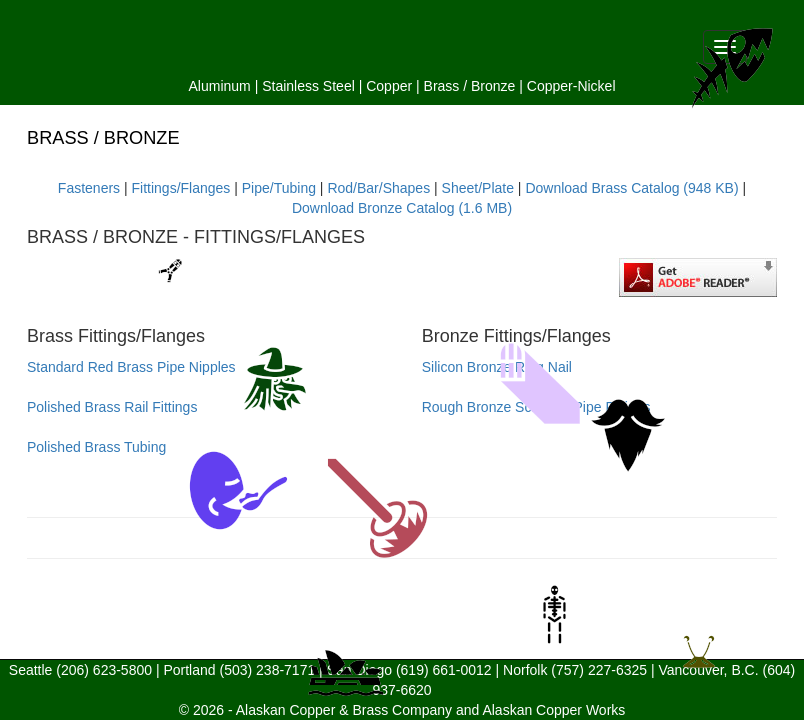 This screenshot has height=720, width=804. What do you see at coordinates (275, 379) in the screenshot?
I see `access halloween or spooky themed content` at bounding box center [275, 379].